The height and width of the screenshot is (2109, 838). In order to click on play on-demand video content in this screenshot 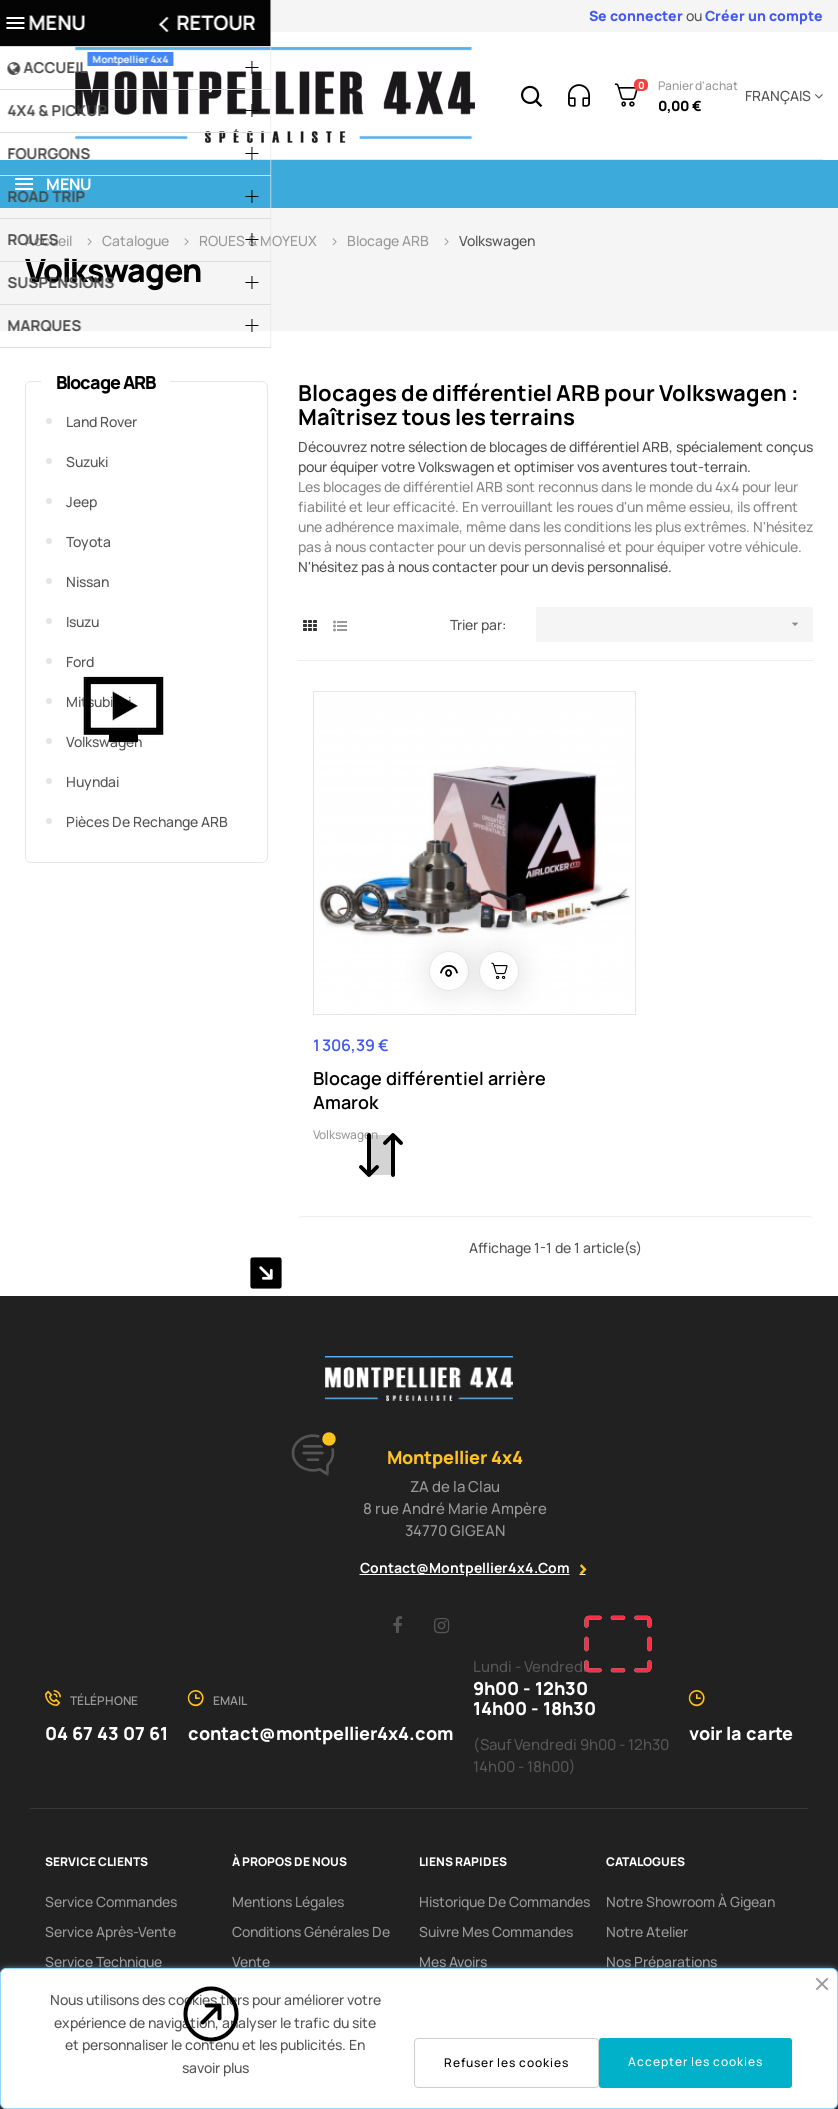, I will do `click(123, 709)`.